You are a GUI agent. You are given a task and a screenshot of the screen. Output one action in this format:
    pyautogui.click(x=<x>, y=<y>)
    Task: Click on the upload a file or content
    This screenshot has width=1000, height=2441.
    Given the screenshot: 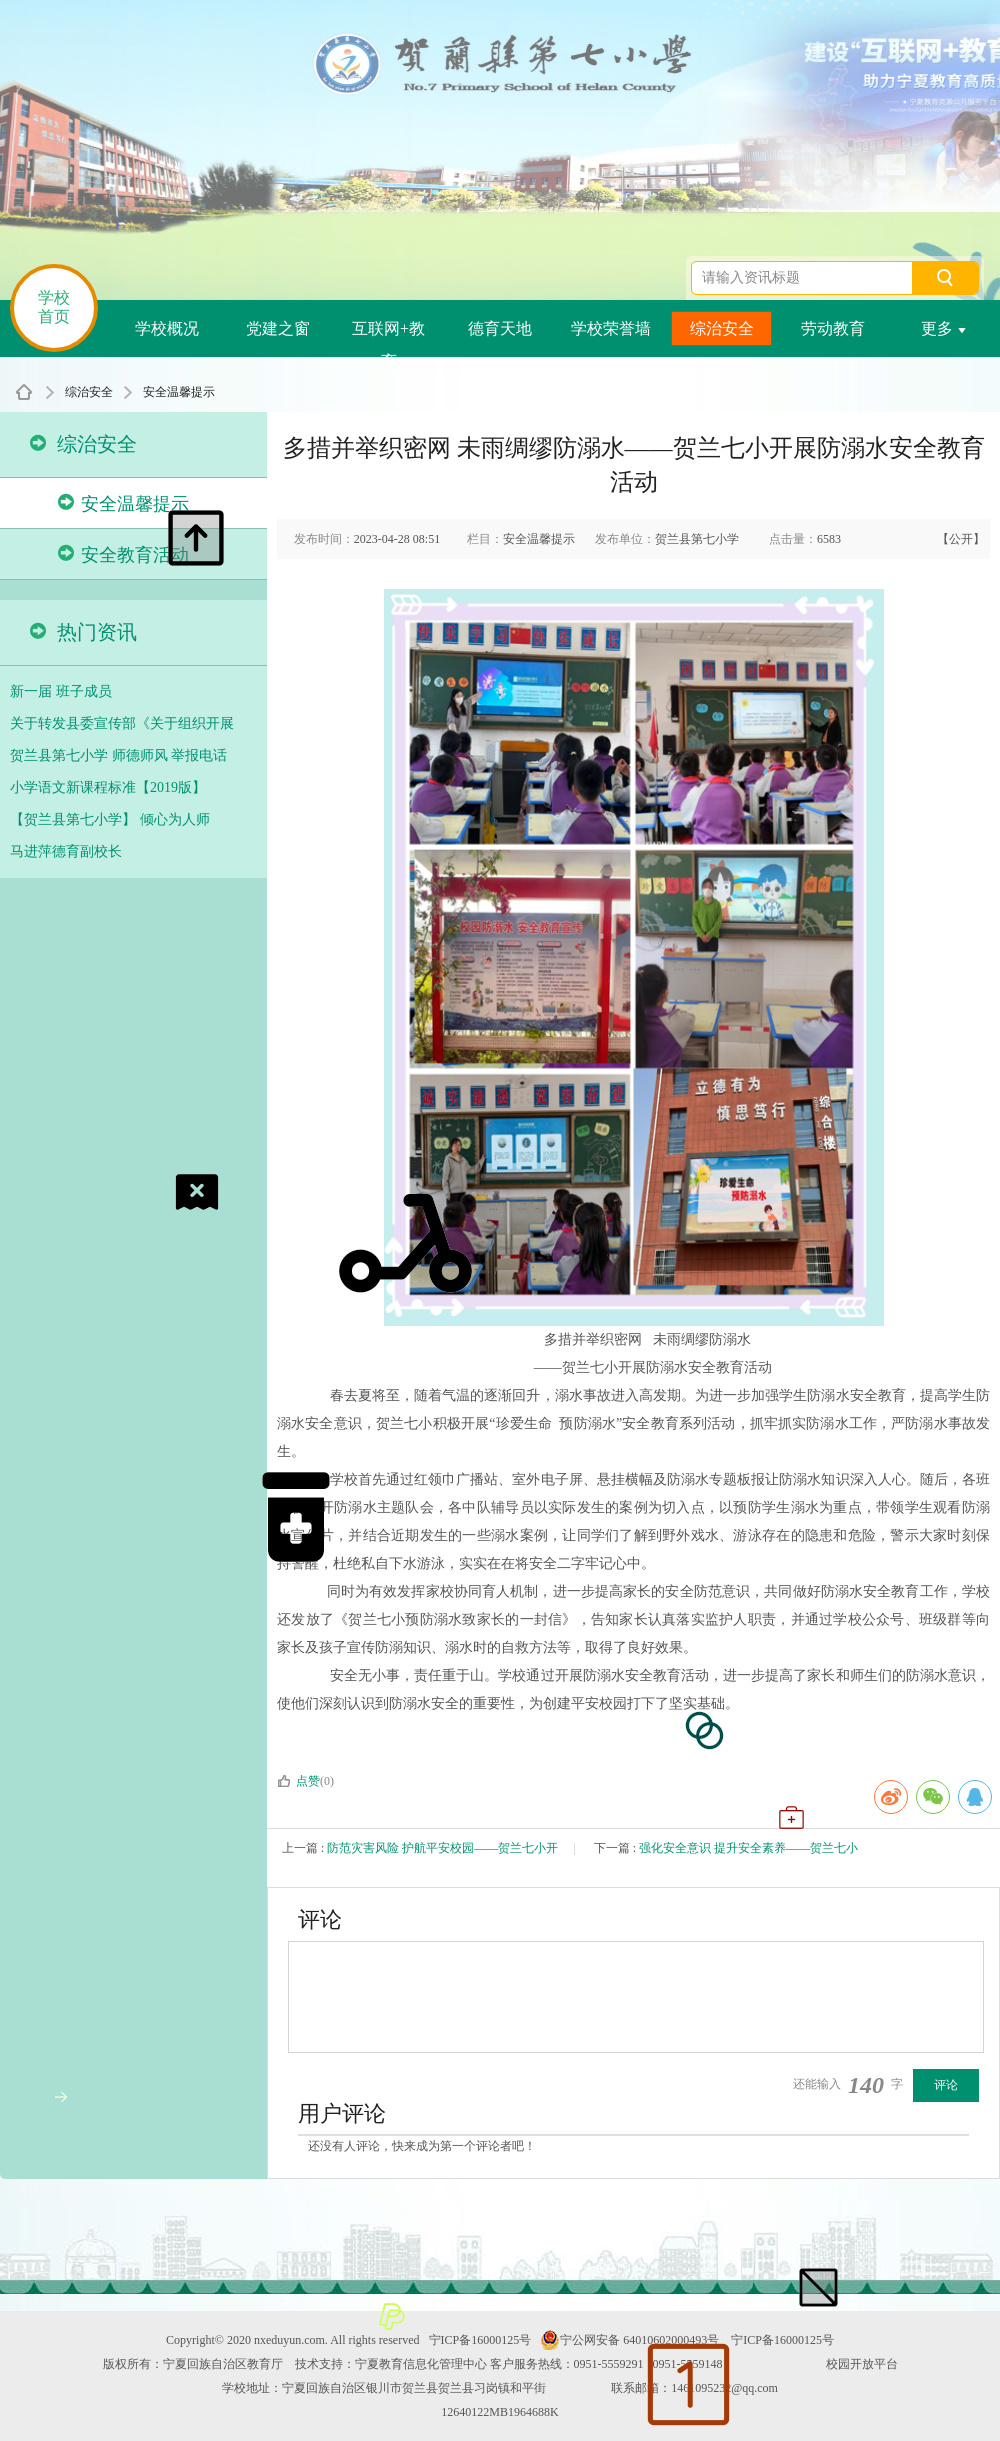 What is the action you would take?
    pyautogui.click(x=196, y=538)
    